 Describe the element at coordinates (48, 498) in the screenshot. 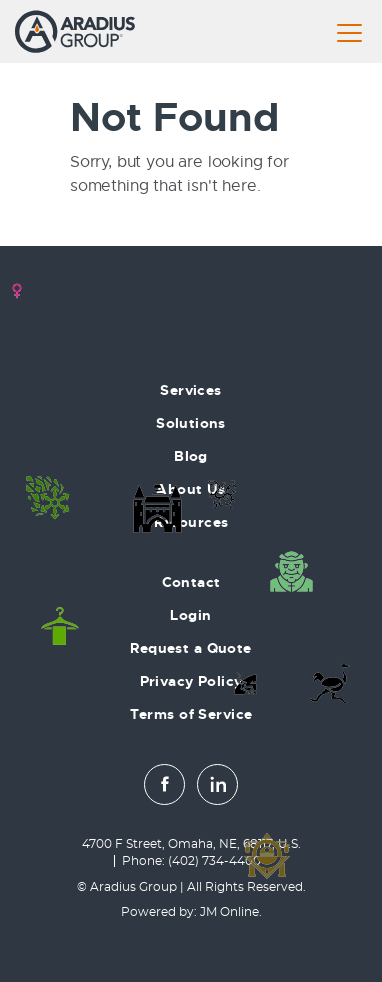

I see `cast ice or frost spell` at that location.